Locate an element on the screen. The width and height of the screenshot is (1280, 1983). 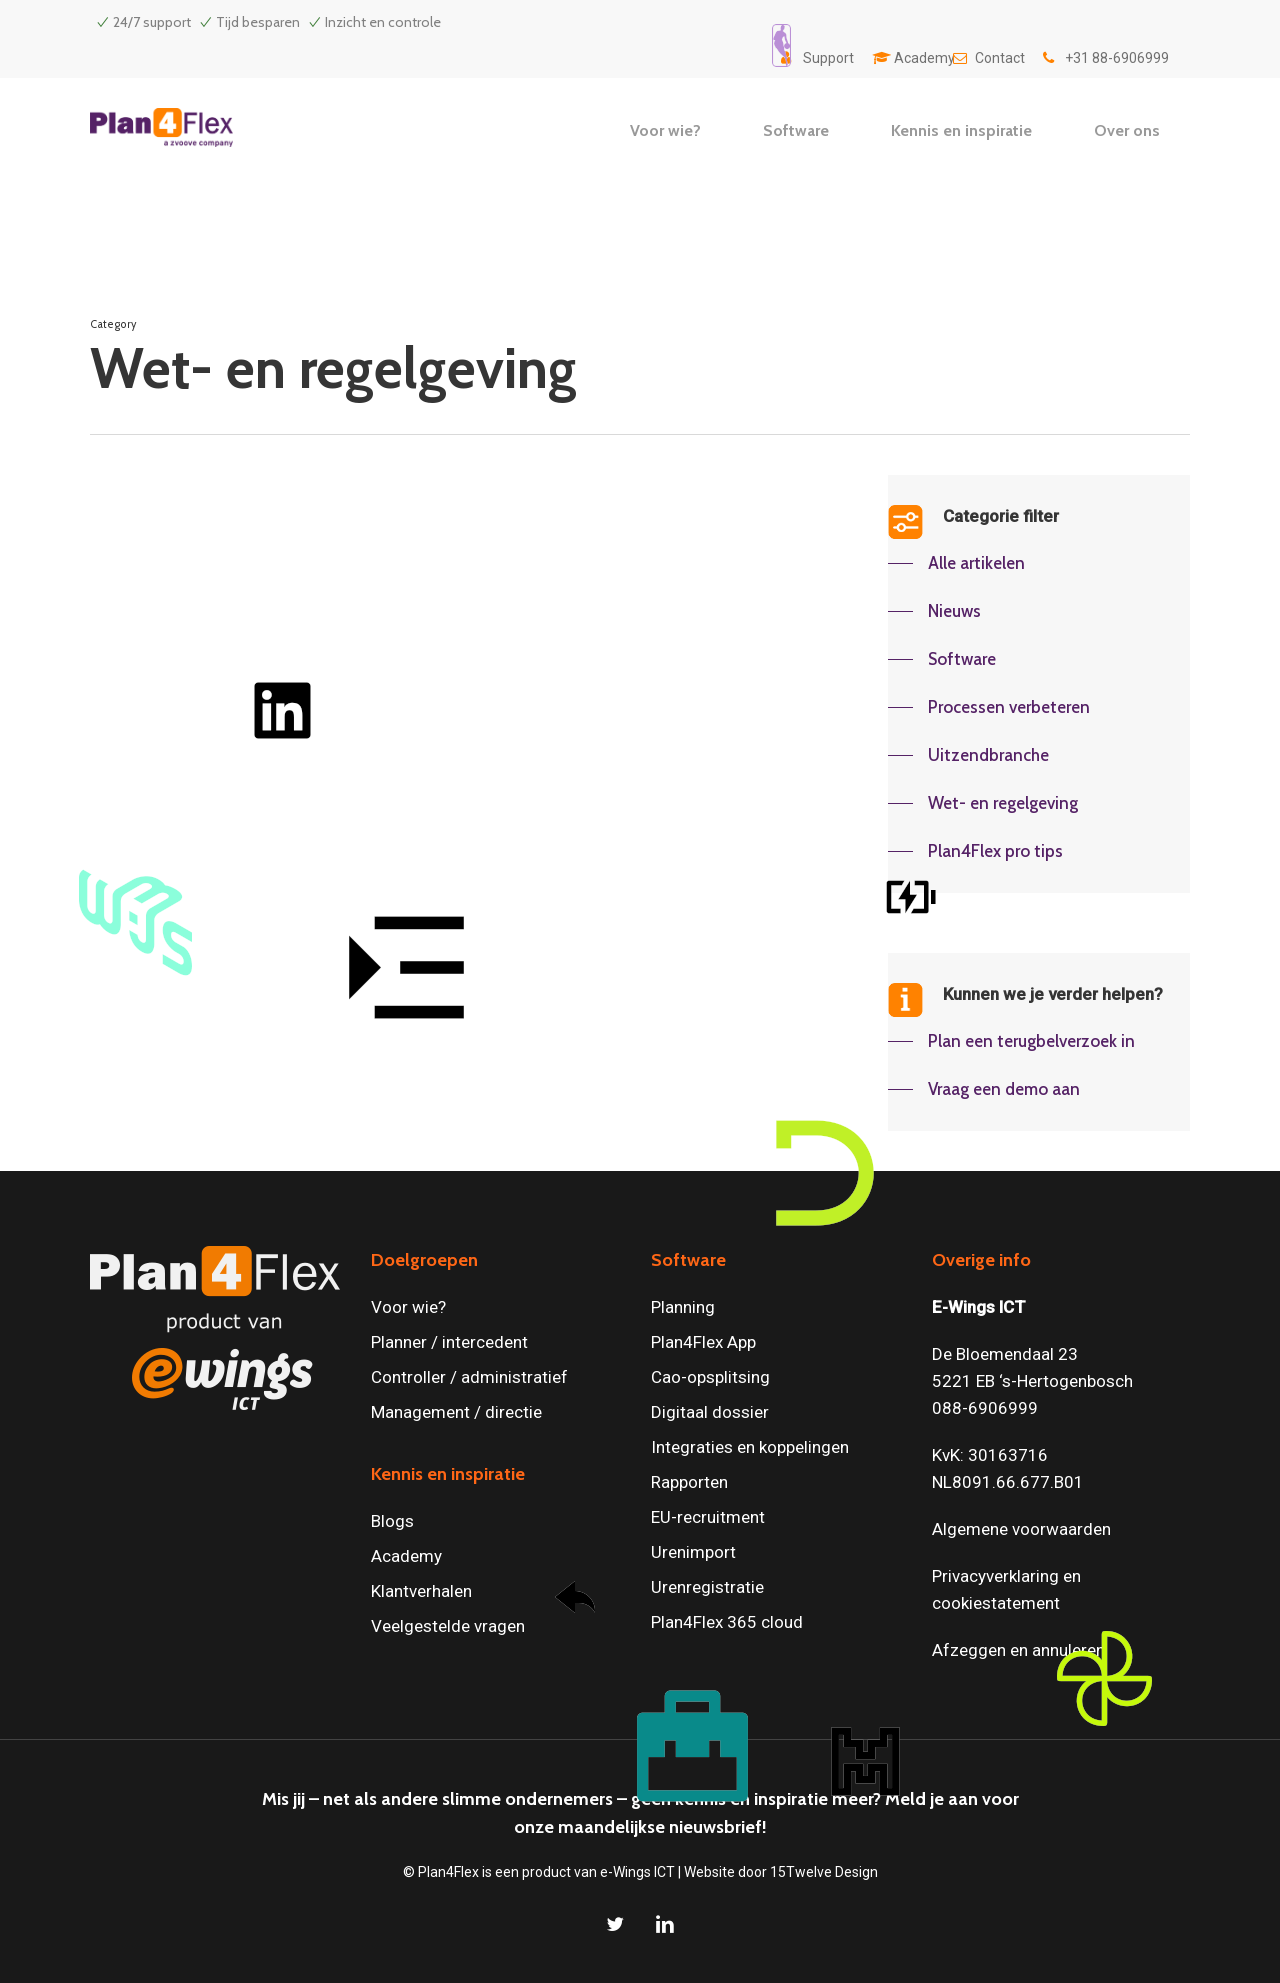
dyalog APL programming language logo is located at coordinates (825, 1173).